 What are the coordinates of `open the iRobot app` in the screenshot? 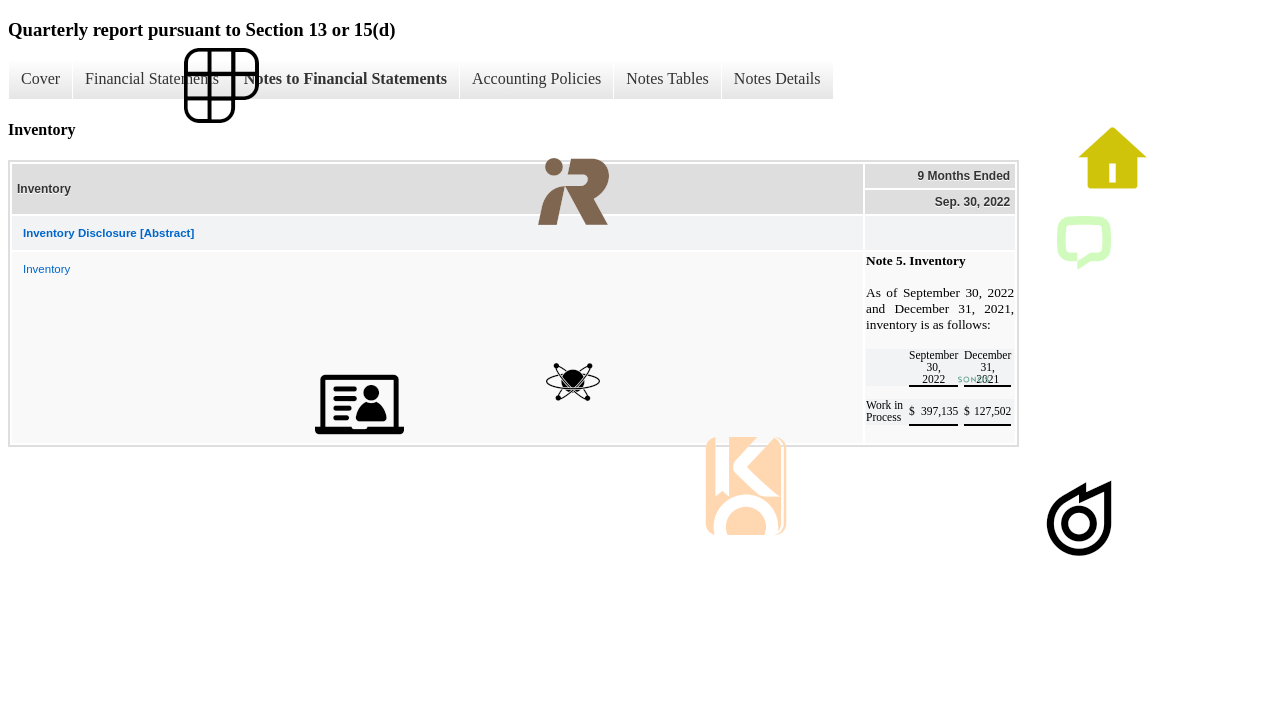 It's located at (573, 191).